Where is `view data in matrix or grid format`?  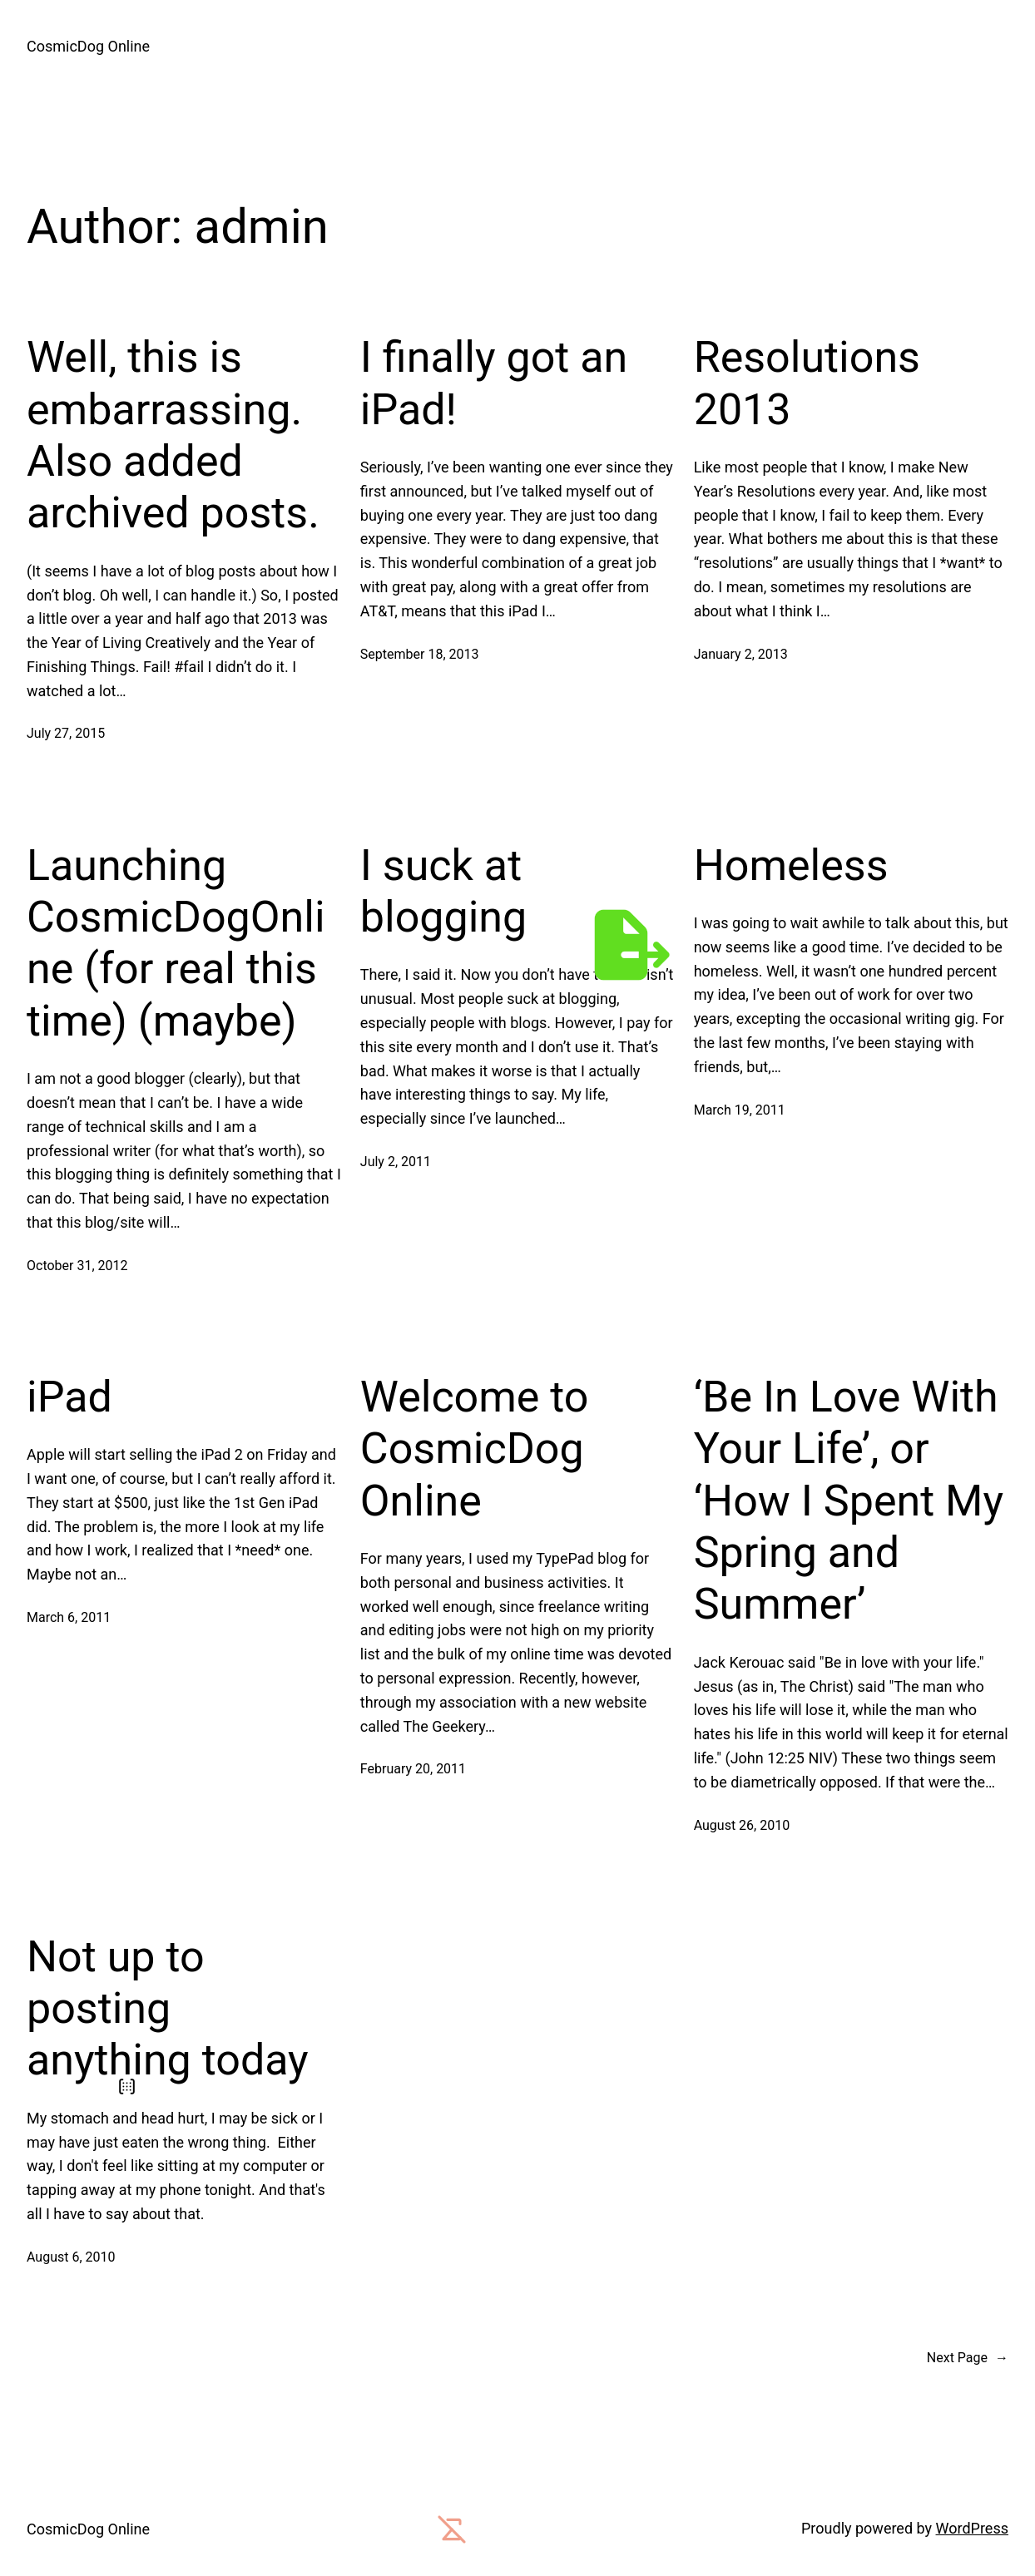 view data in matrix or grid format is located at coordinates (126, 2086).